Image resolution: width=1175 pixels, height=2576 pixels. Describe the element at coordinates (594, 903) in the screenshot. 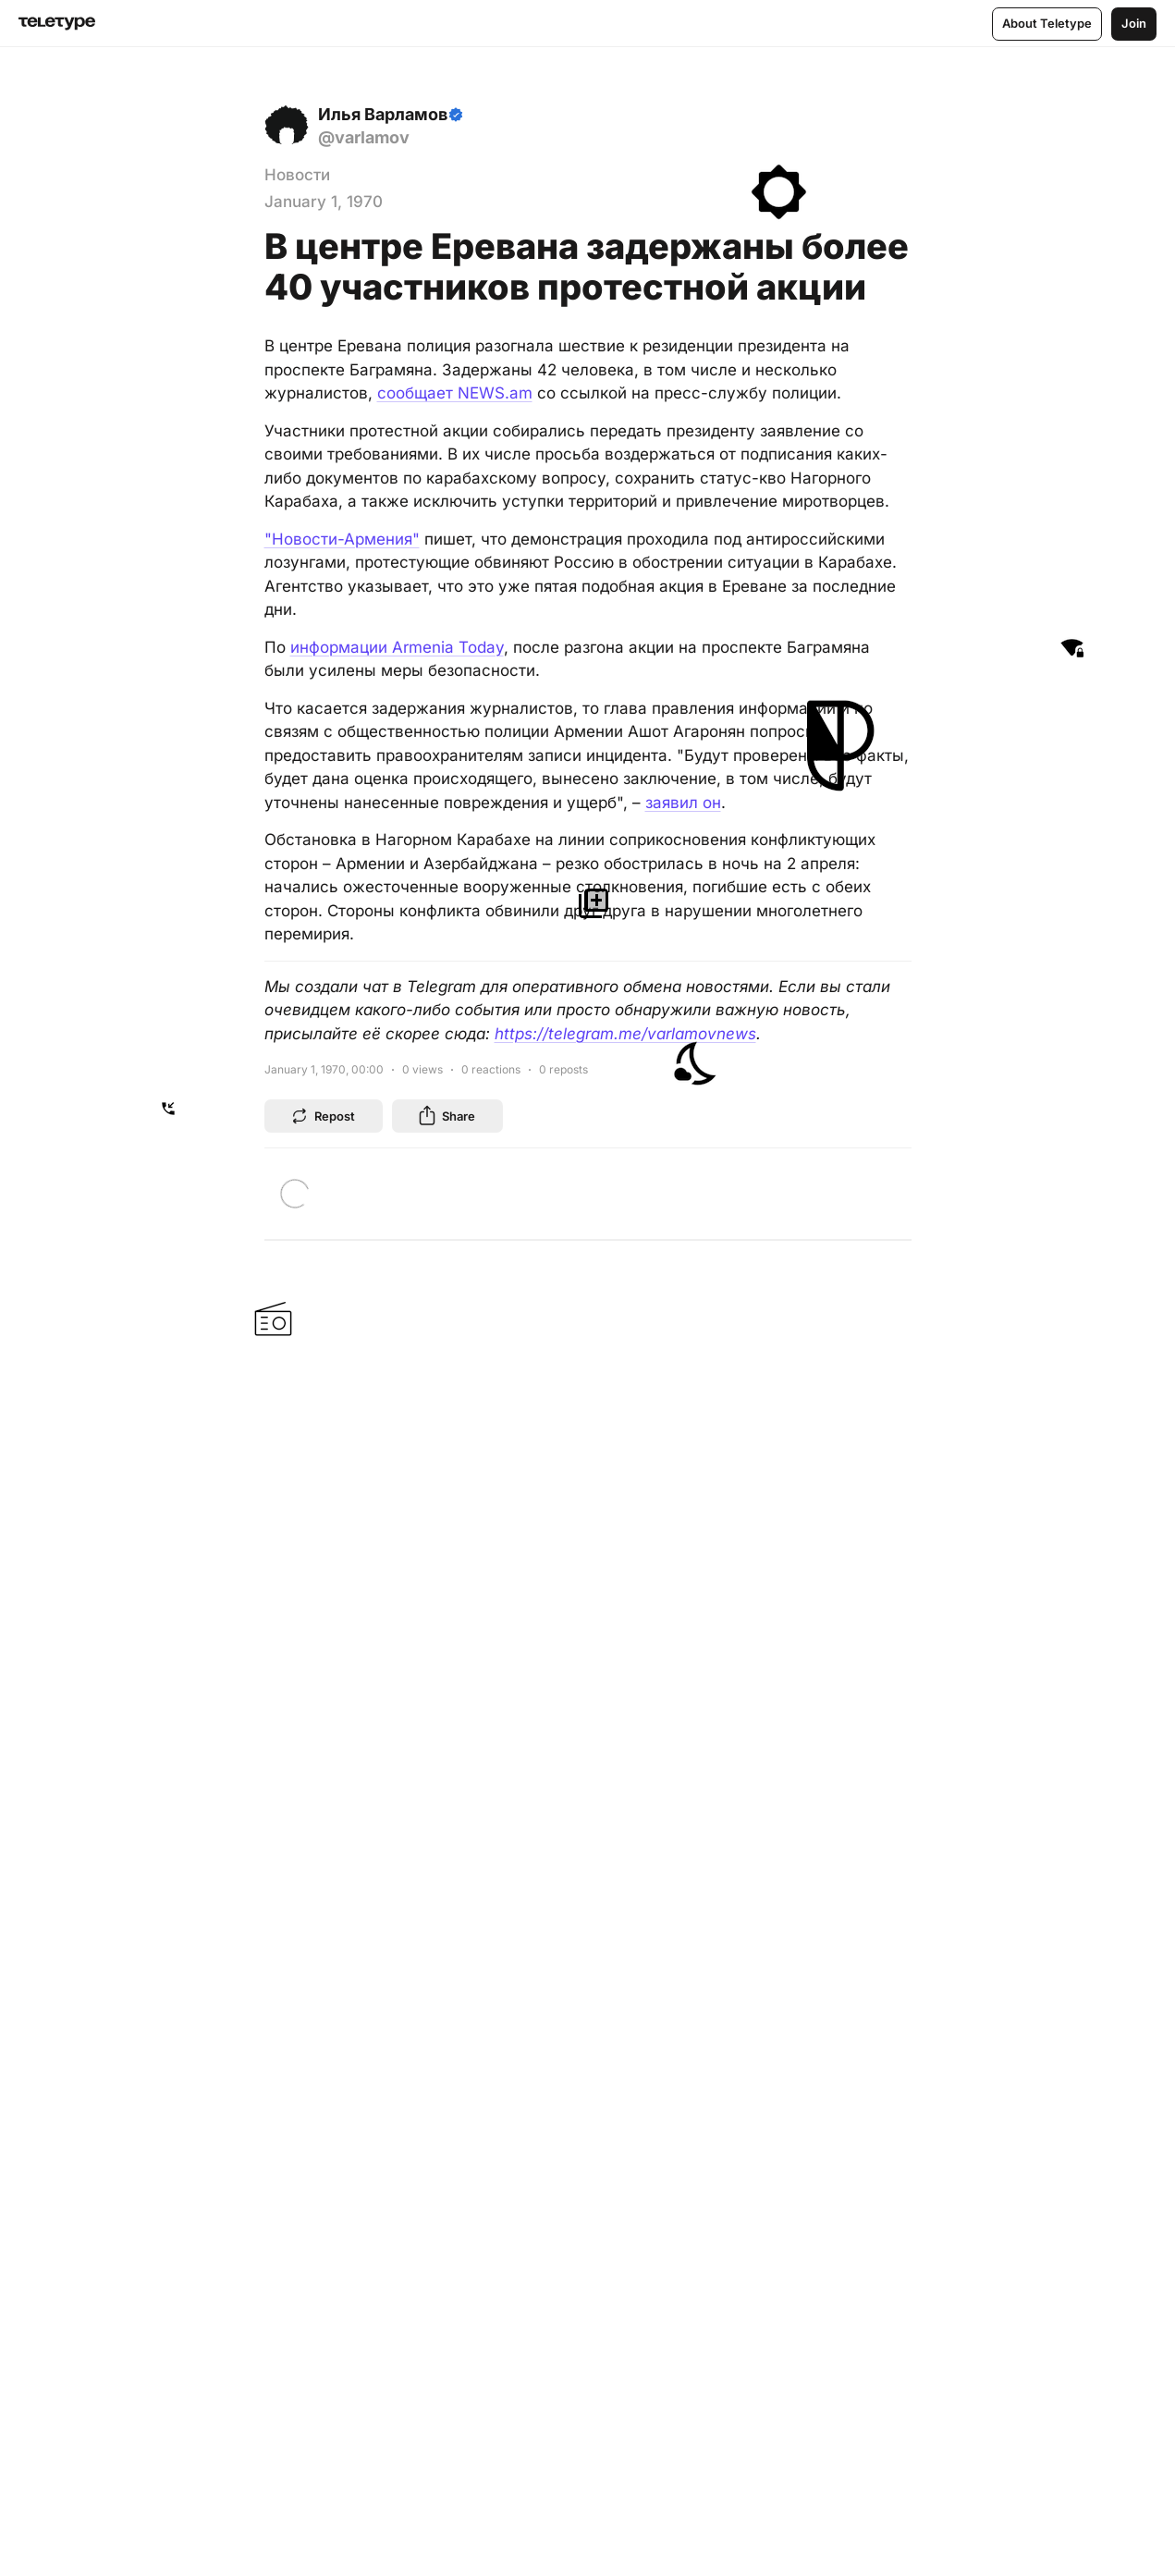

I see `add item to your library` at that location.